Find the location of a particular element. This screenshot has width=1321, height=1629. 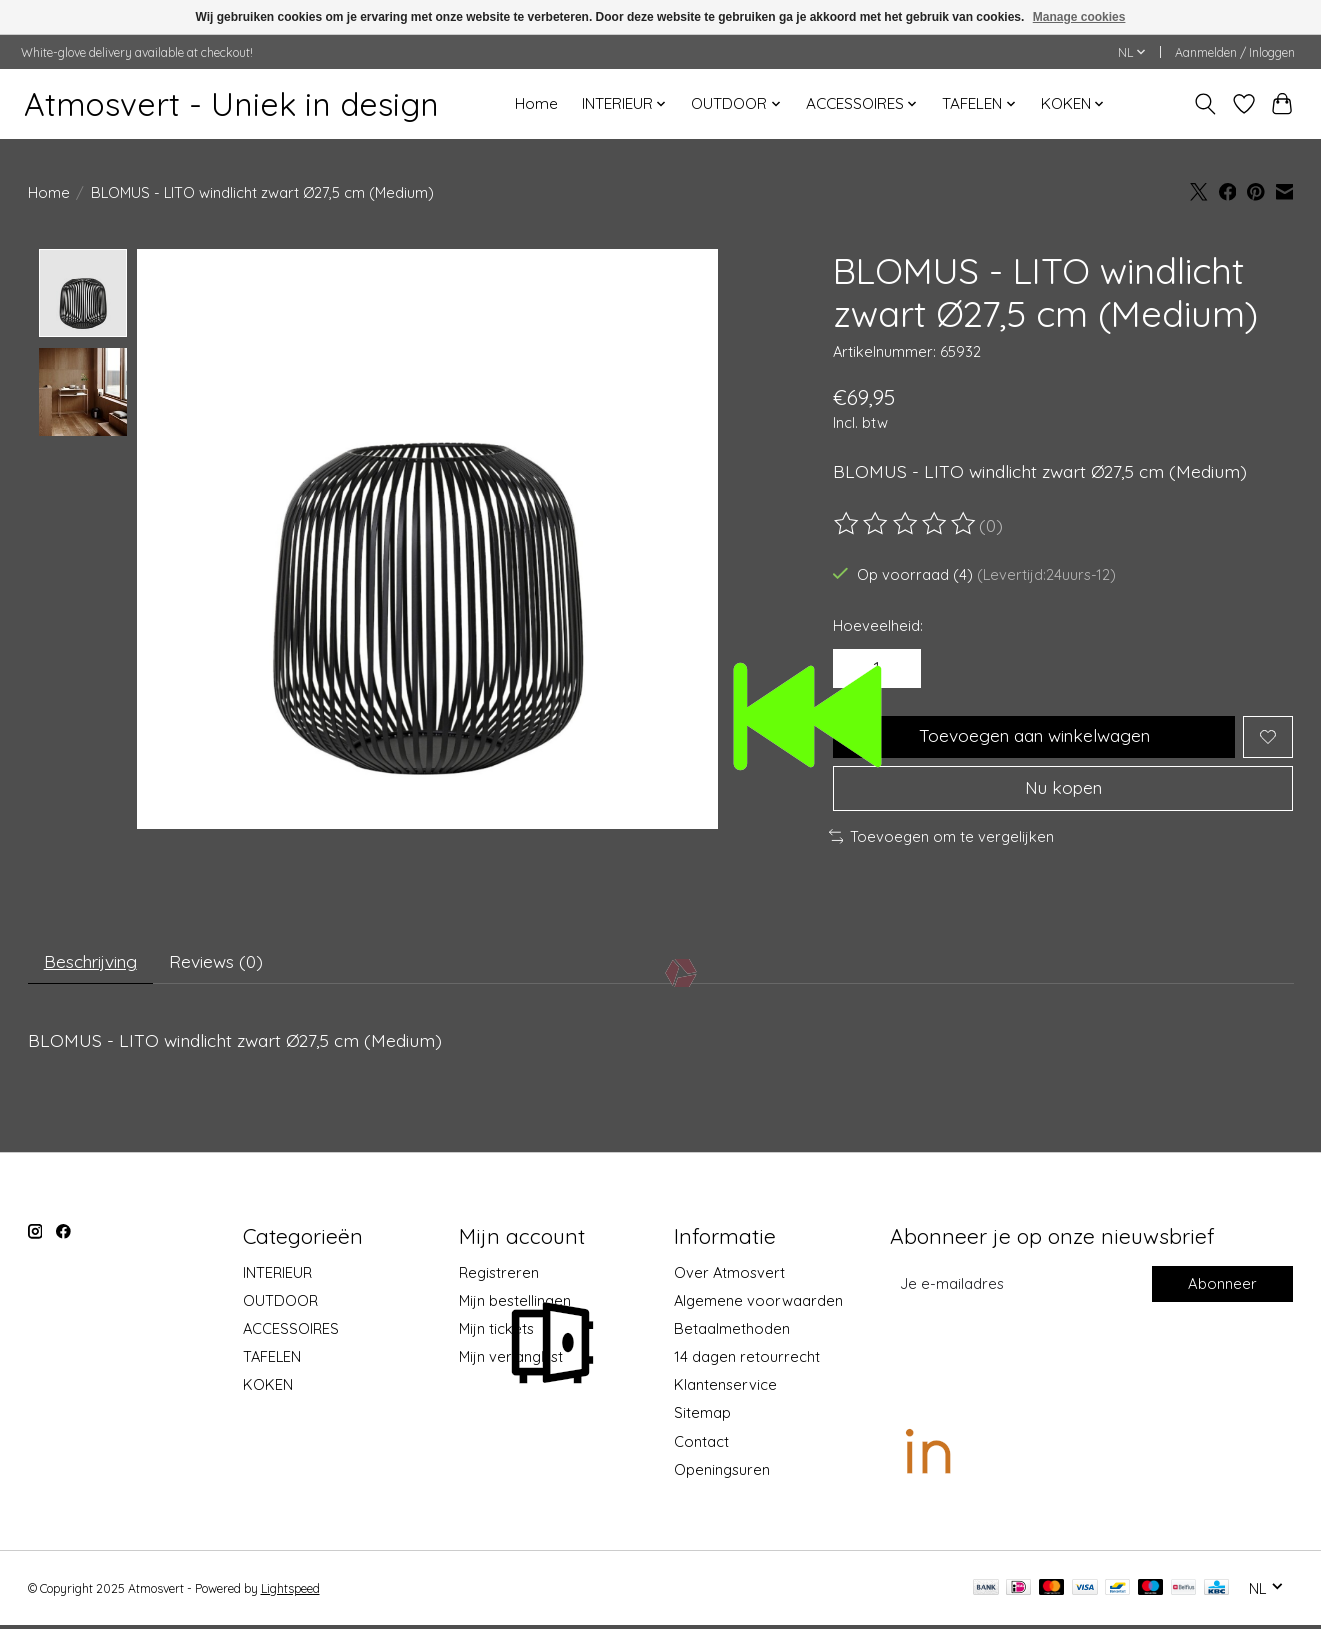

InstaLOD brand logo is located at coordinates (681, 973).